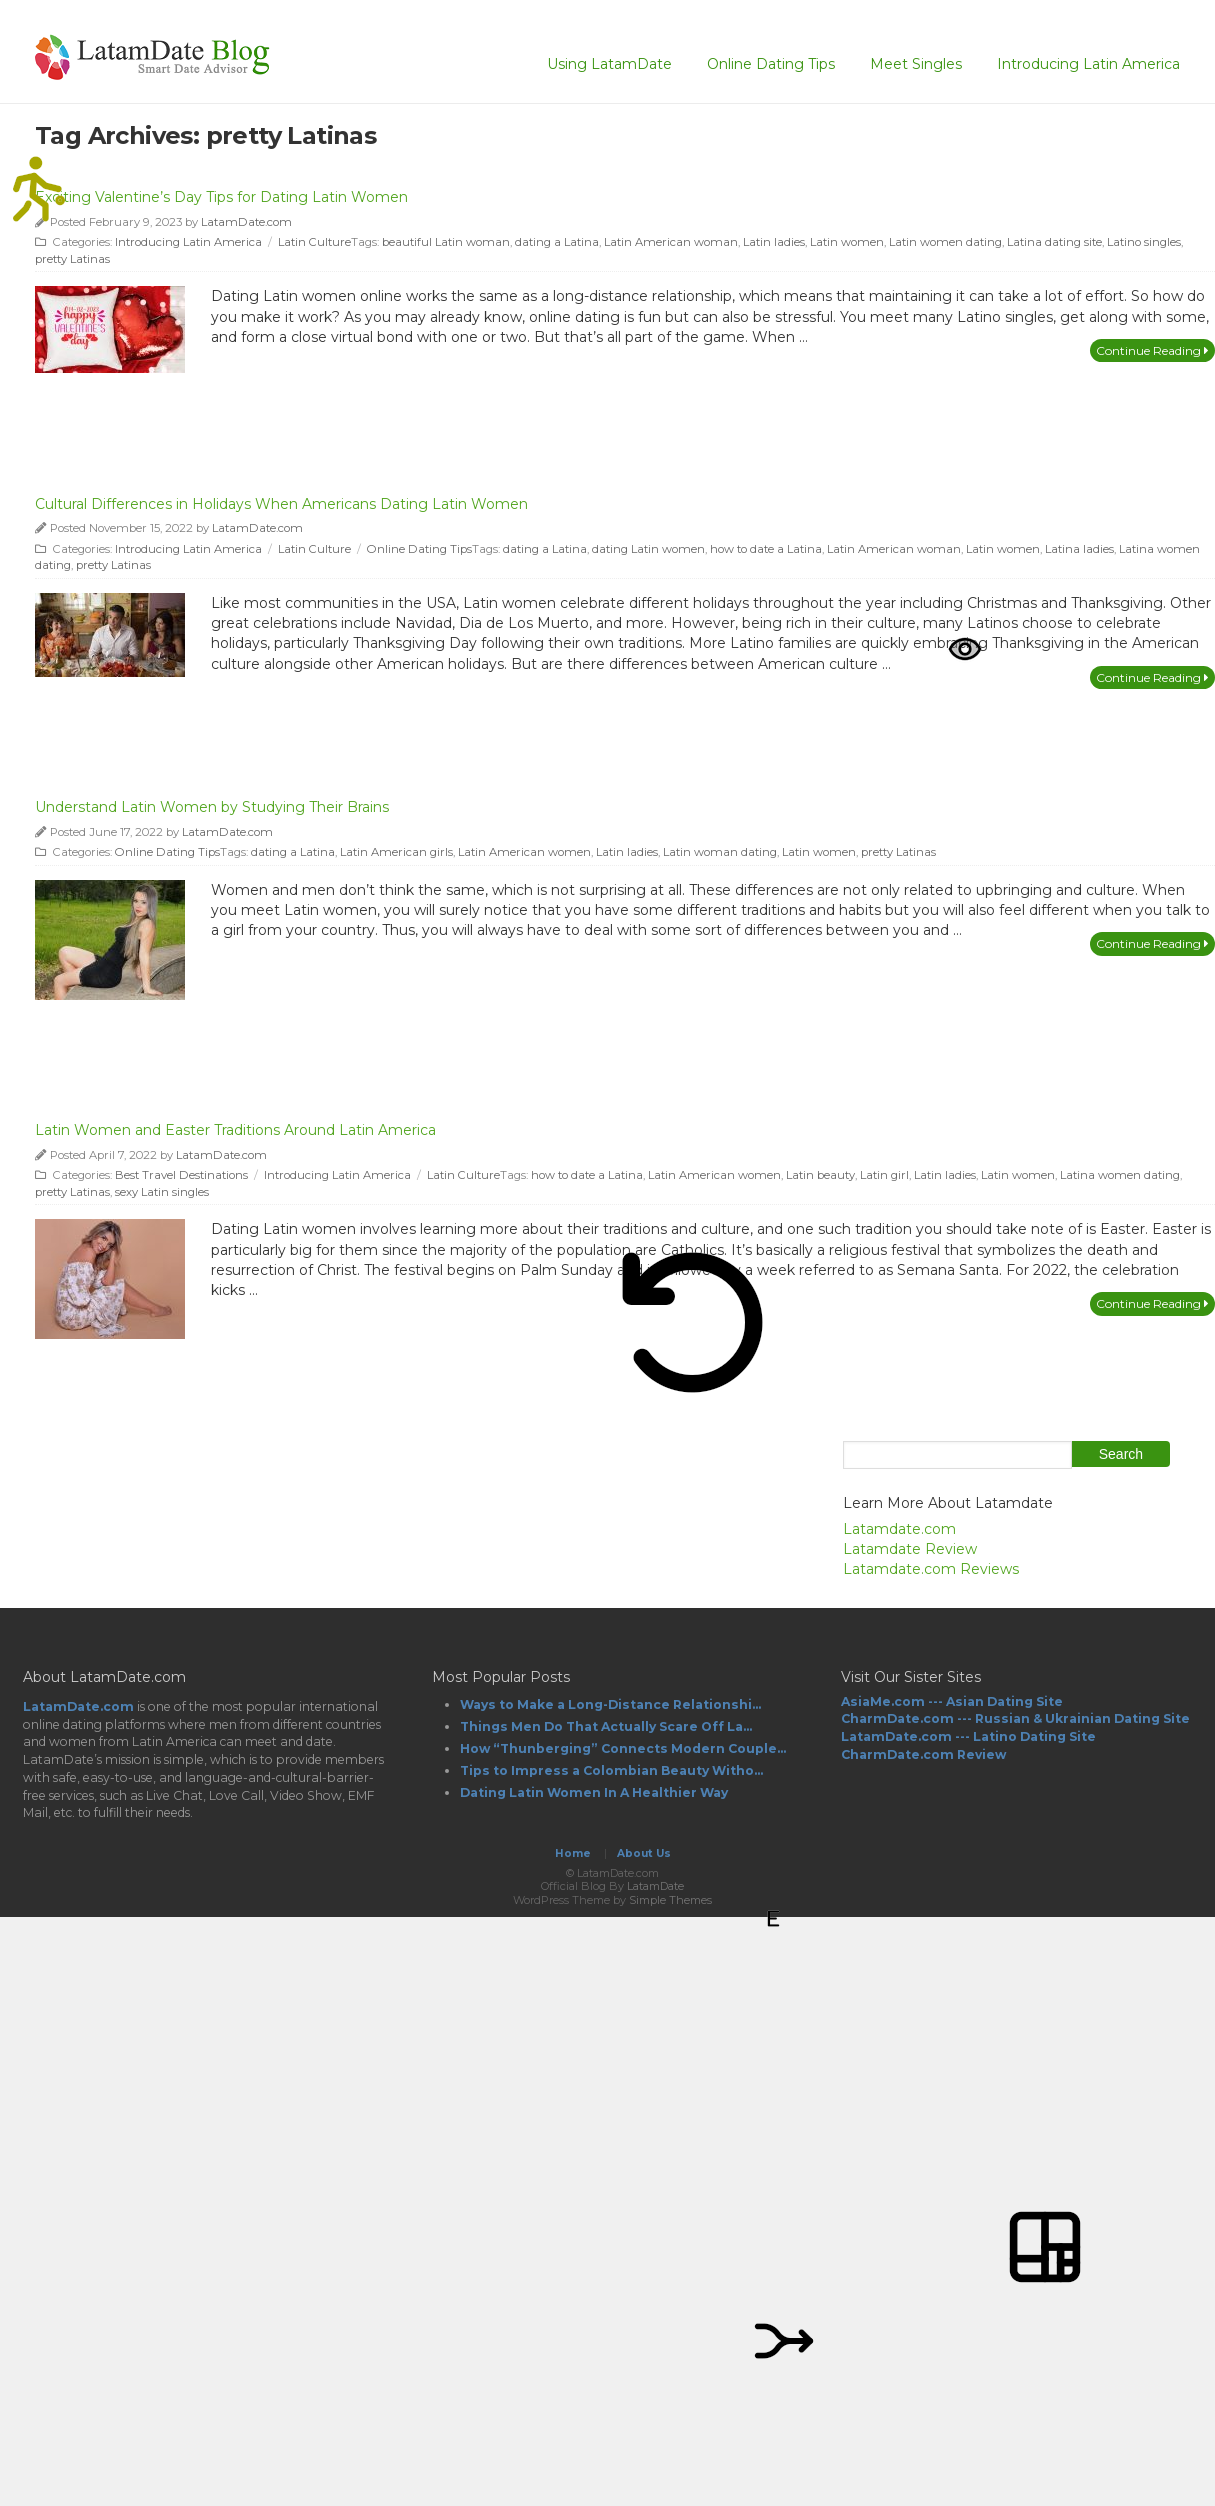 The width and height of the screenshot is (1215, 2506). Describe the element at coordinates (39, 189) in the screenshot. I see `access basketball or sports activities` at that location.